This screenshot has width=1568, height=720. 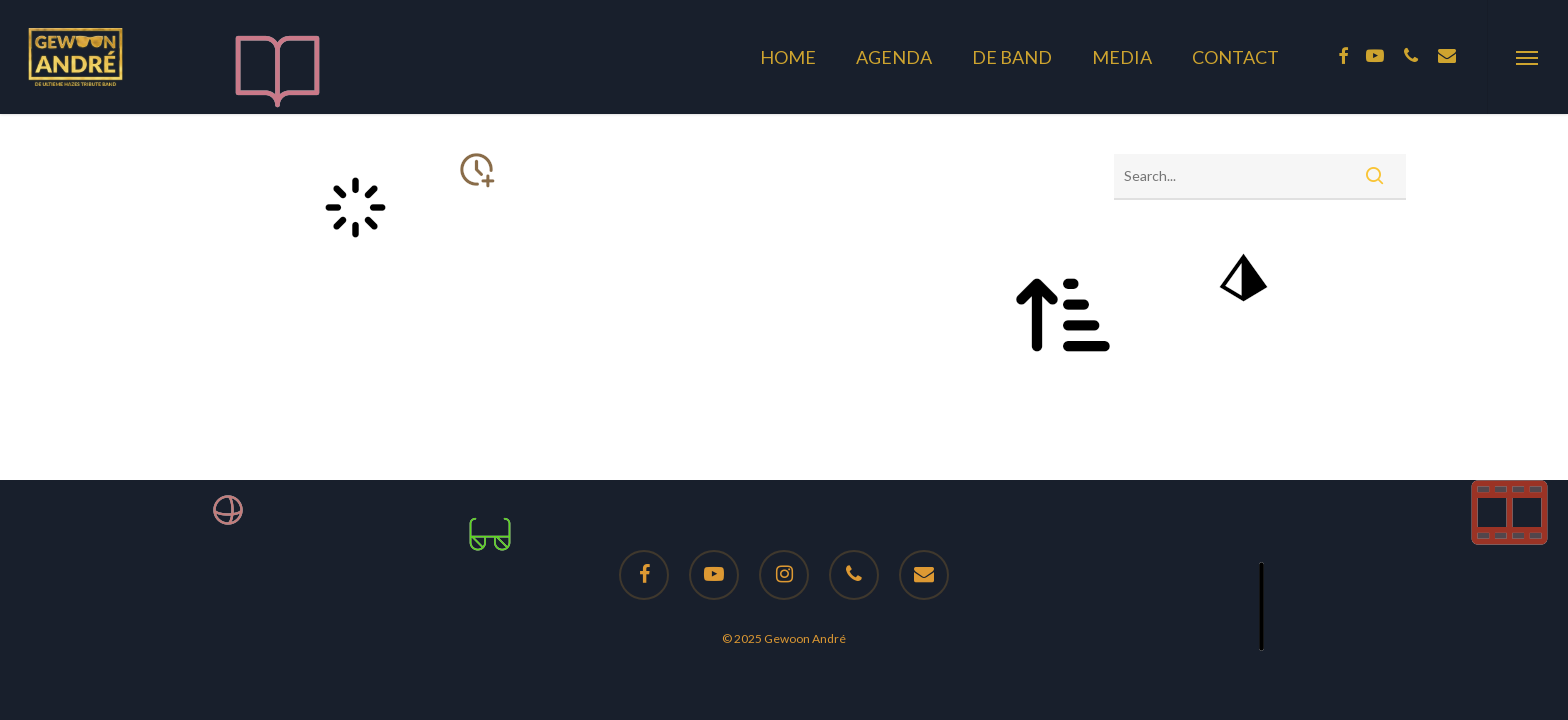 What do you see at coordinates (1261, 606) in the screenshot?
I see `vertical divider or separator between UI elements` at bounding box center [1261, 606].